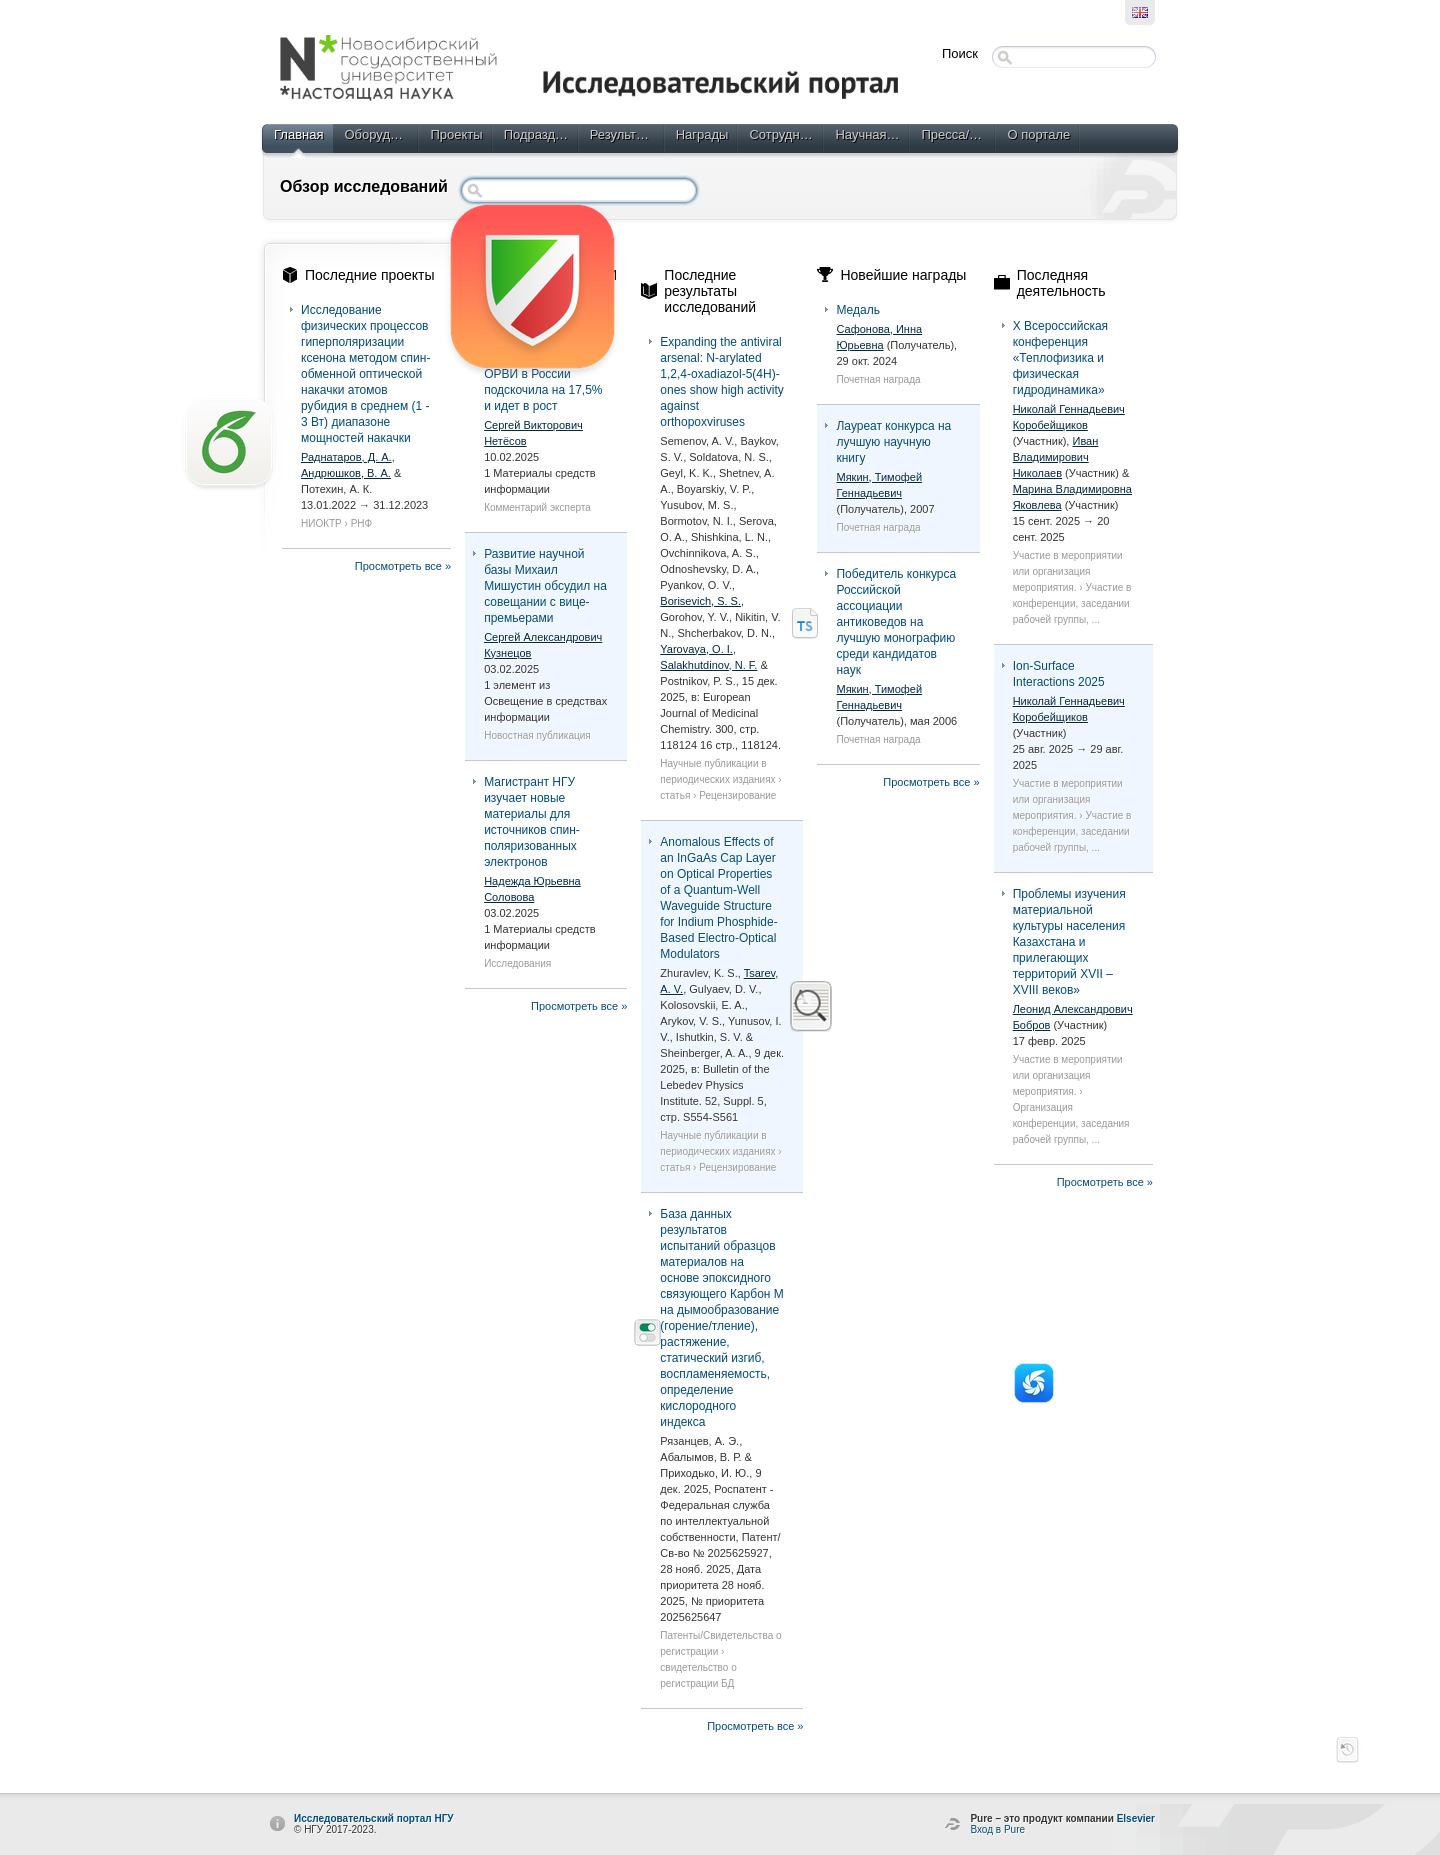  What do you see at coordinates (811, 1006) in the screenshot?
I see `open document viewer application` at bounding box center [811, 1006].